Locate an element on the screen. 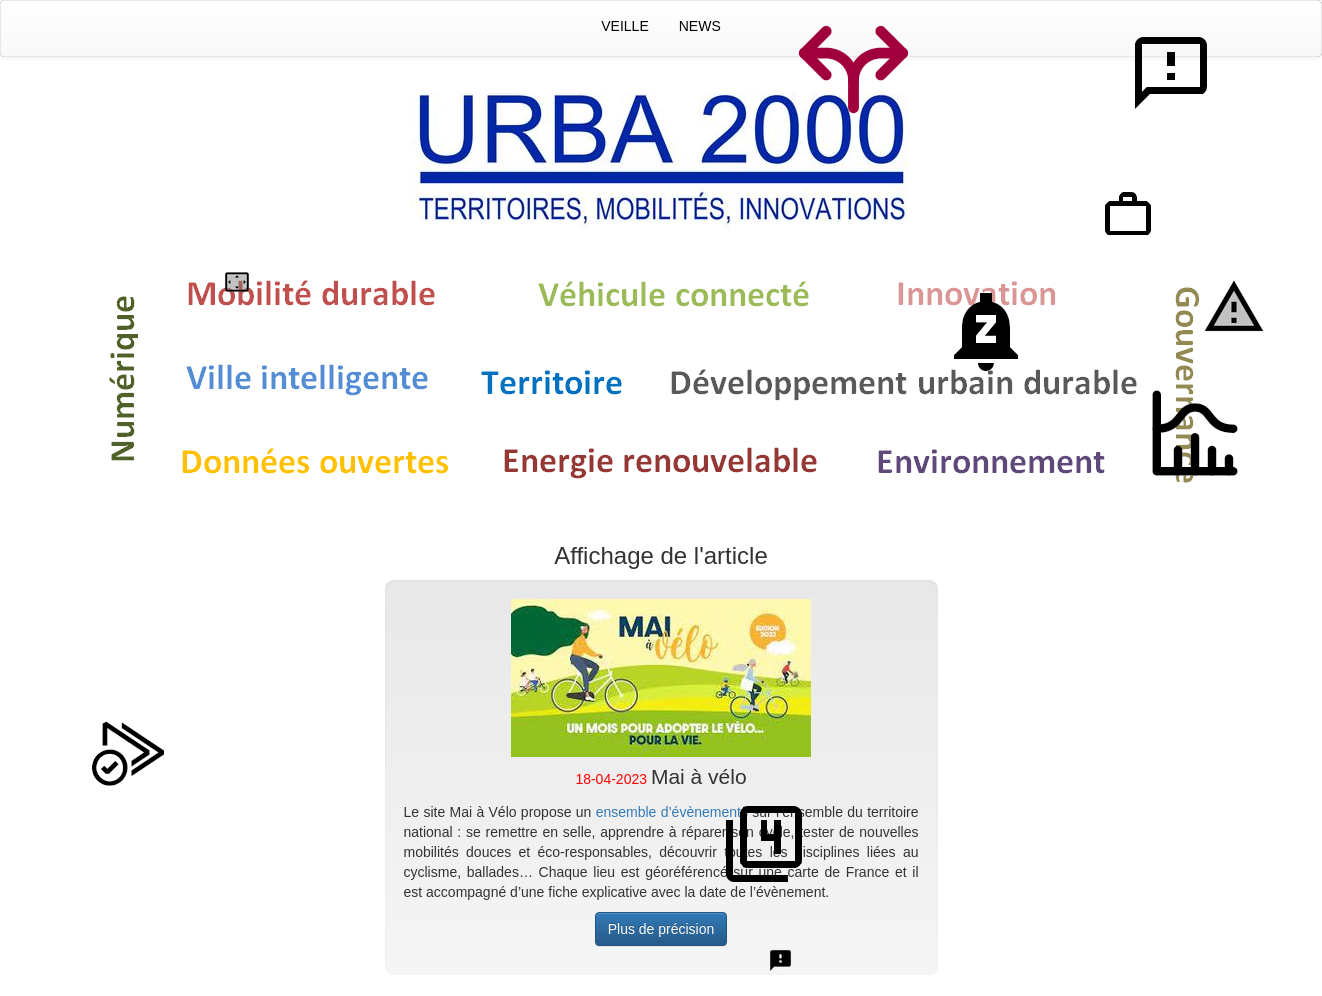  switch or swap between two items is located at coordinates (853, 69).